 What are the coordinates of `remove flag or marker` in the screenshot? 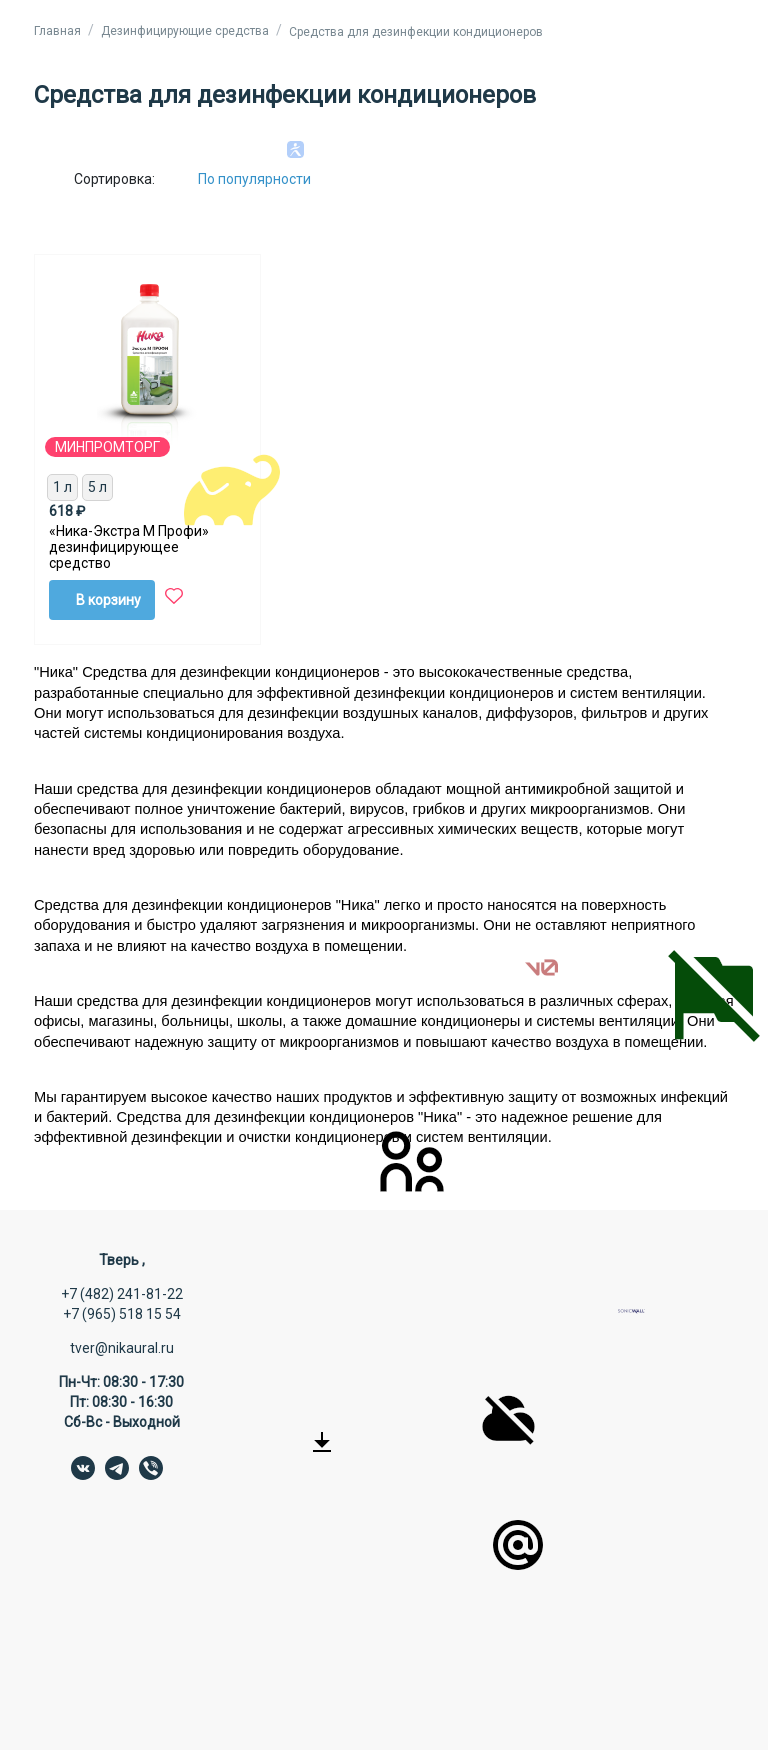 It's located at (714, 996).